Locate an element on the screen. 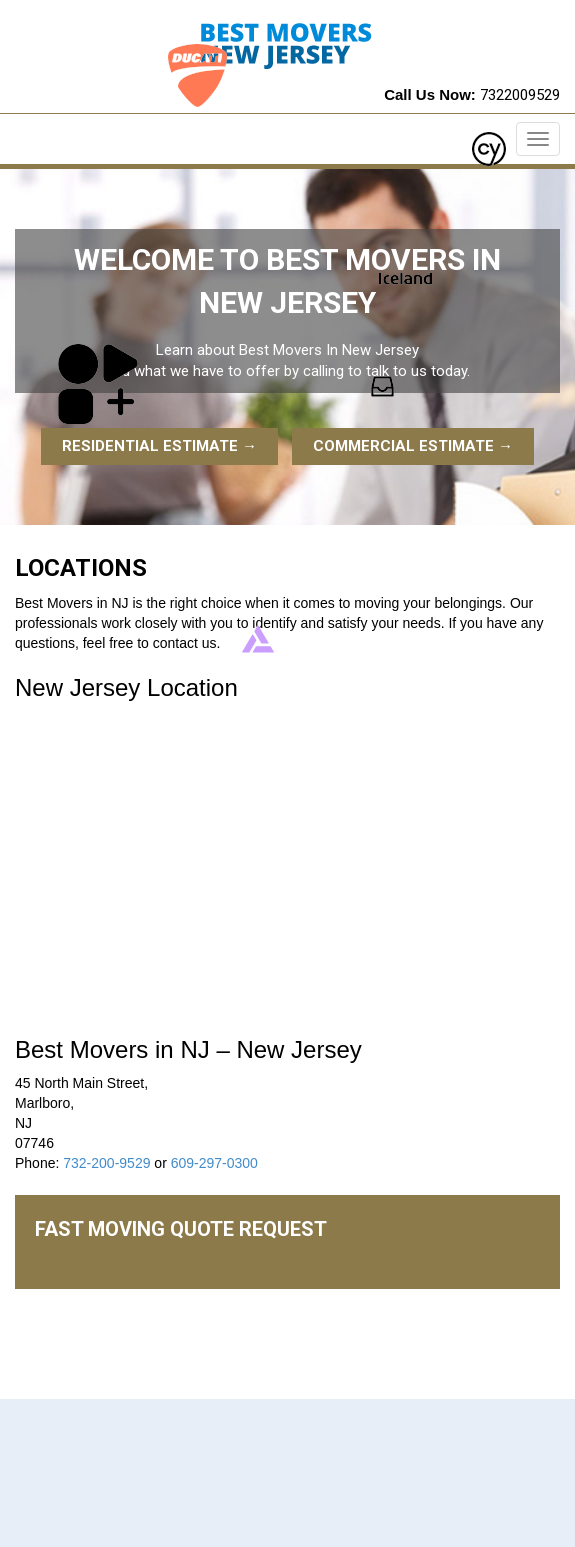  Ducati brand logo is located at coordinates (197, 75).